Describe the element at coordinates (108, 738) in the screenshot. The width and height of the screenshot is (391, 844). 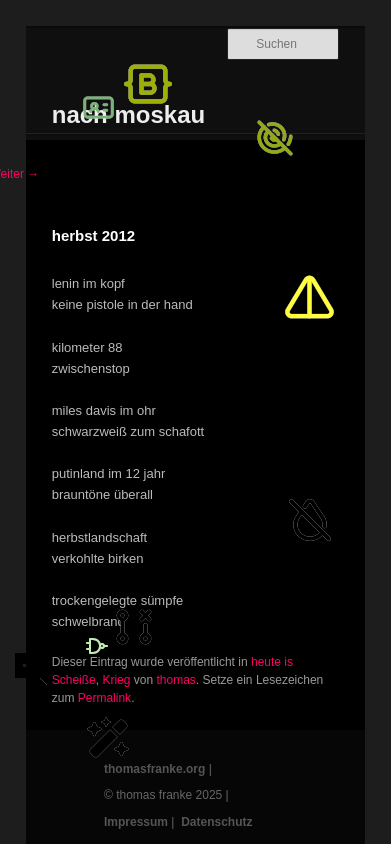
I see `apply automatic enhancements or effects` at that location.